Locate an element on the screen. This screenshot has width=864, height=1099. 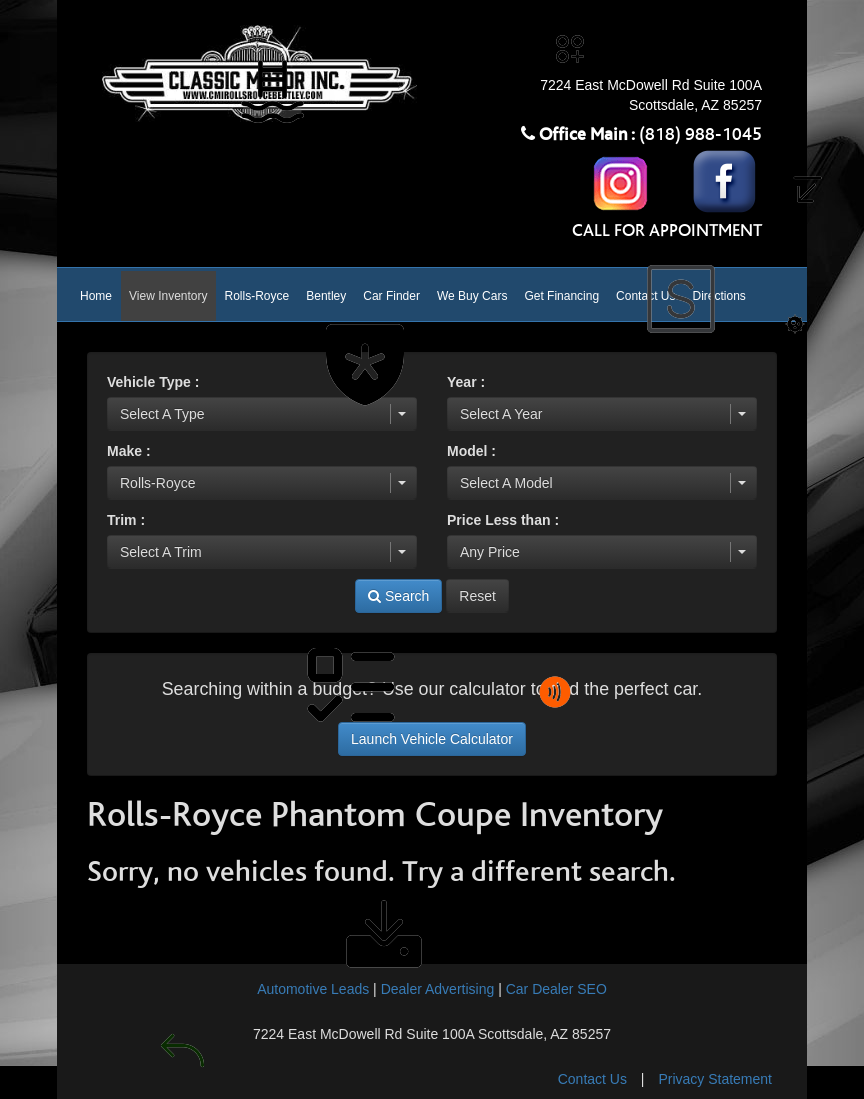
tap to pay with contactless payment is located at coordinates (555, 692).